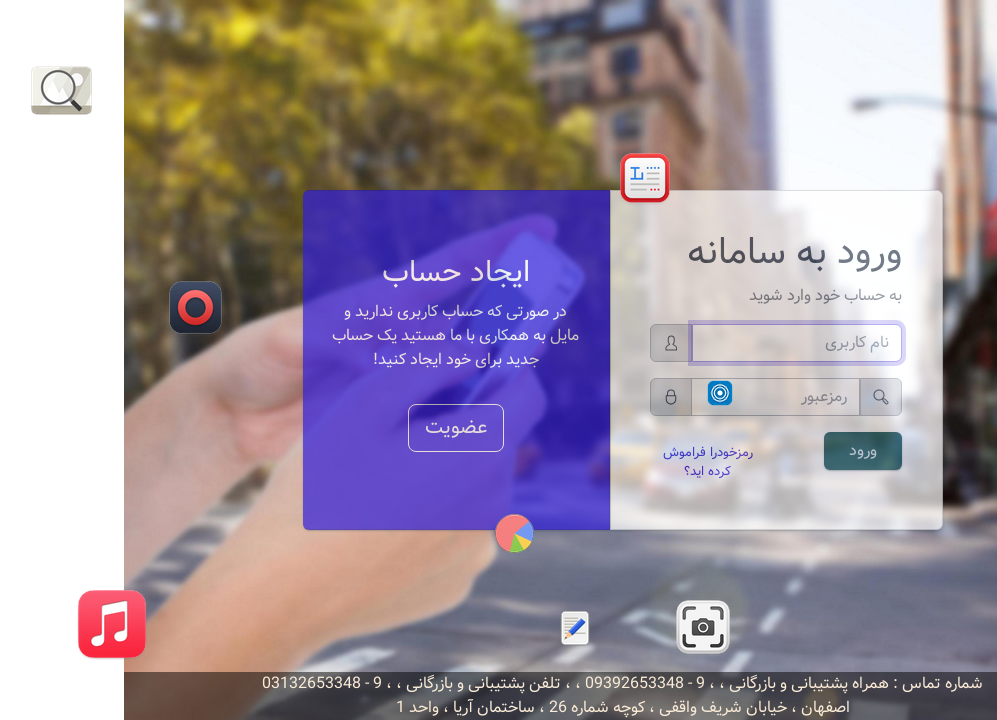 This screenshot has height=720, width=997. What do you see at coordinates (61, 90) in the screenshot?
I see `open the image viewer application` at bounding box center [61, 90].